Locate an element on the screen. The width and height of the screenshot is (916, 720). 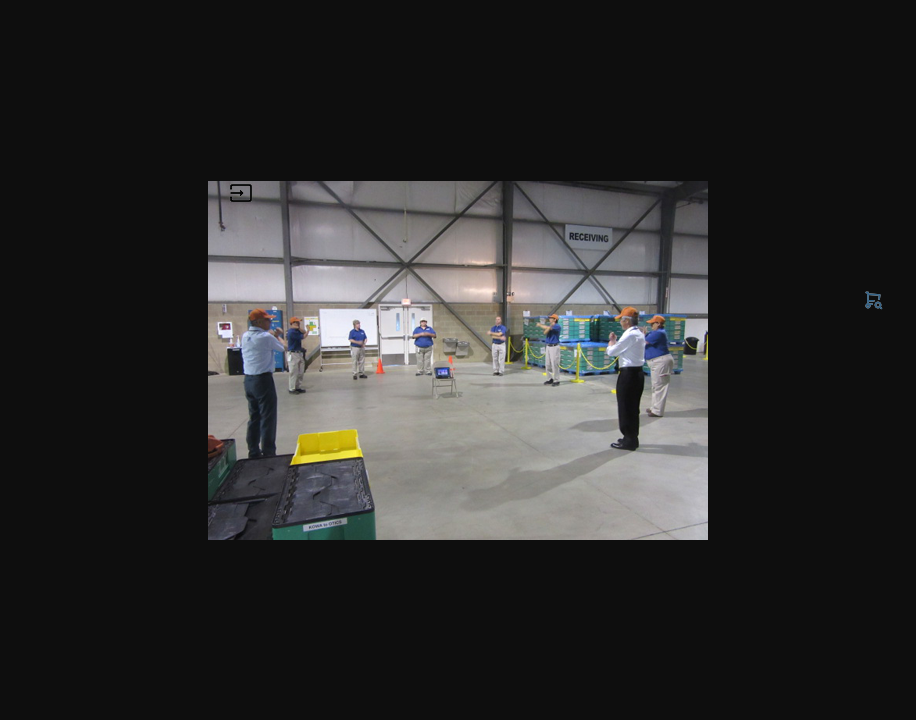
search within your shopping cart is located at coordinates (873, 300).